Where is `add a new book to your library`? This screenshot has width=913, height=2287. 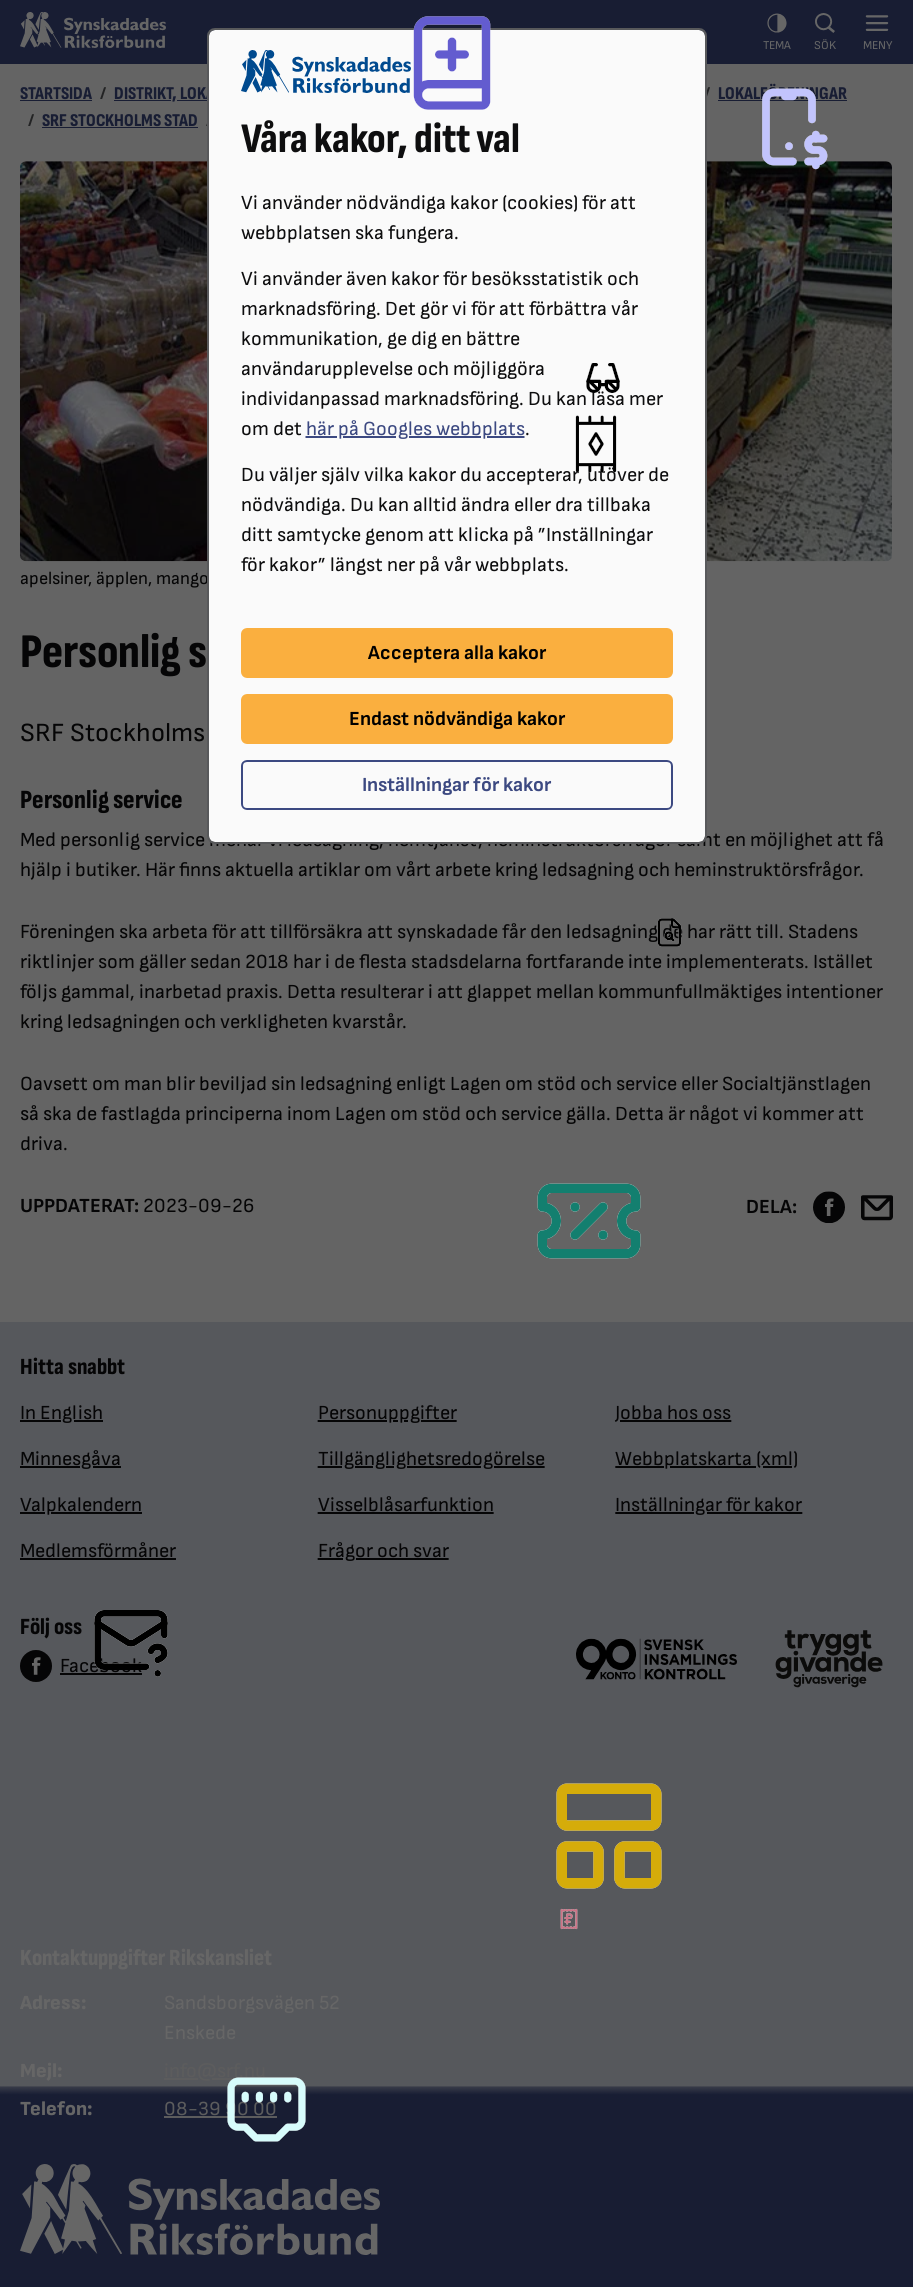
add a new book to your library is located at coordinates (452, 63).